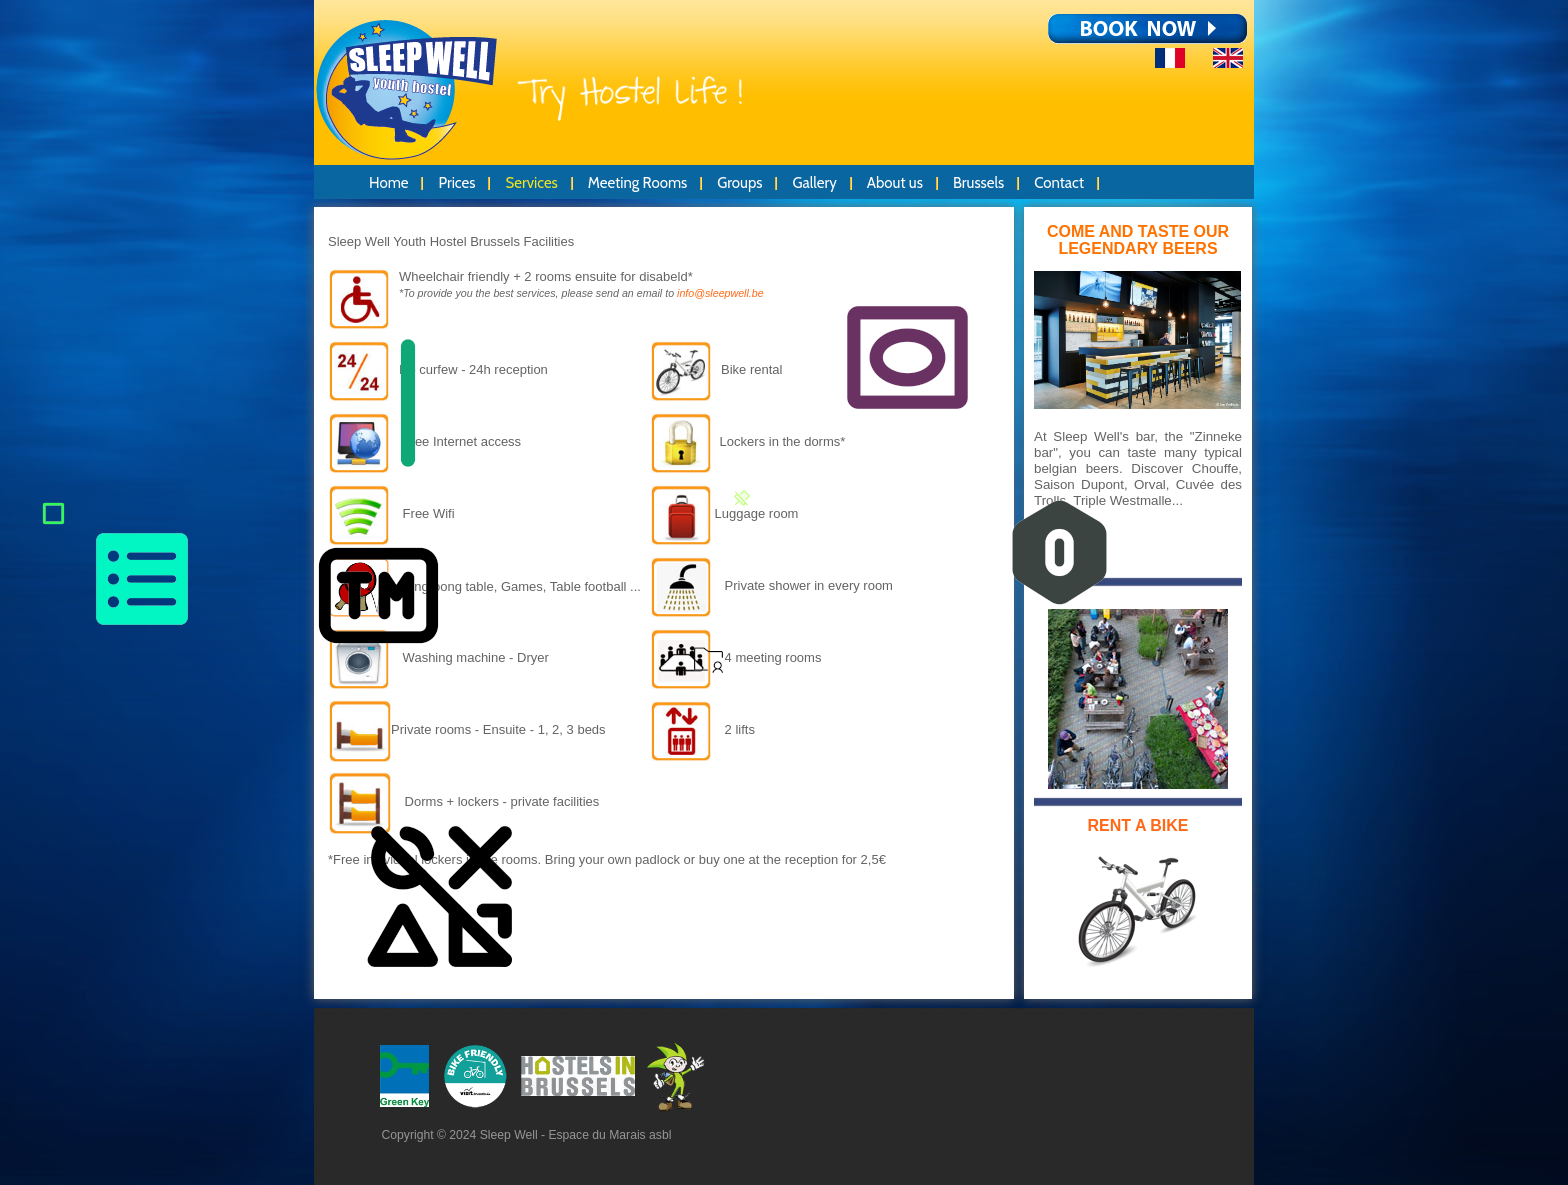  Describe the element at coordinates (408, 403) in the screenshot. I see `indicates information or help tooltip` at that location.